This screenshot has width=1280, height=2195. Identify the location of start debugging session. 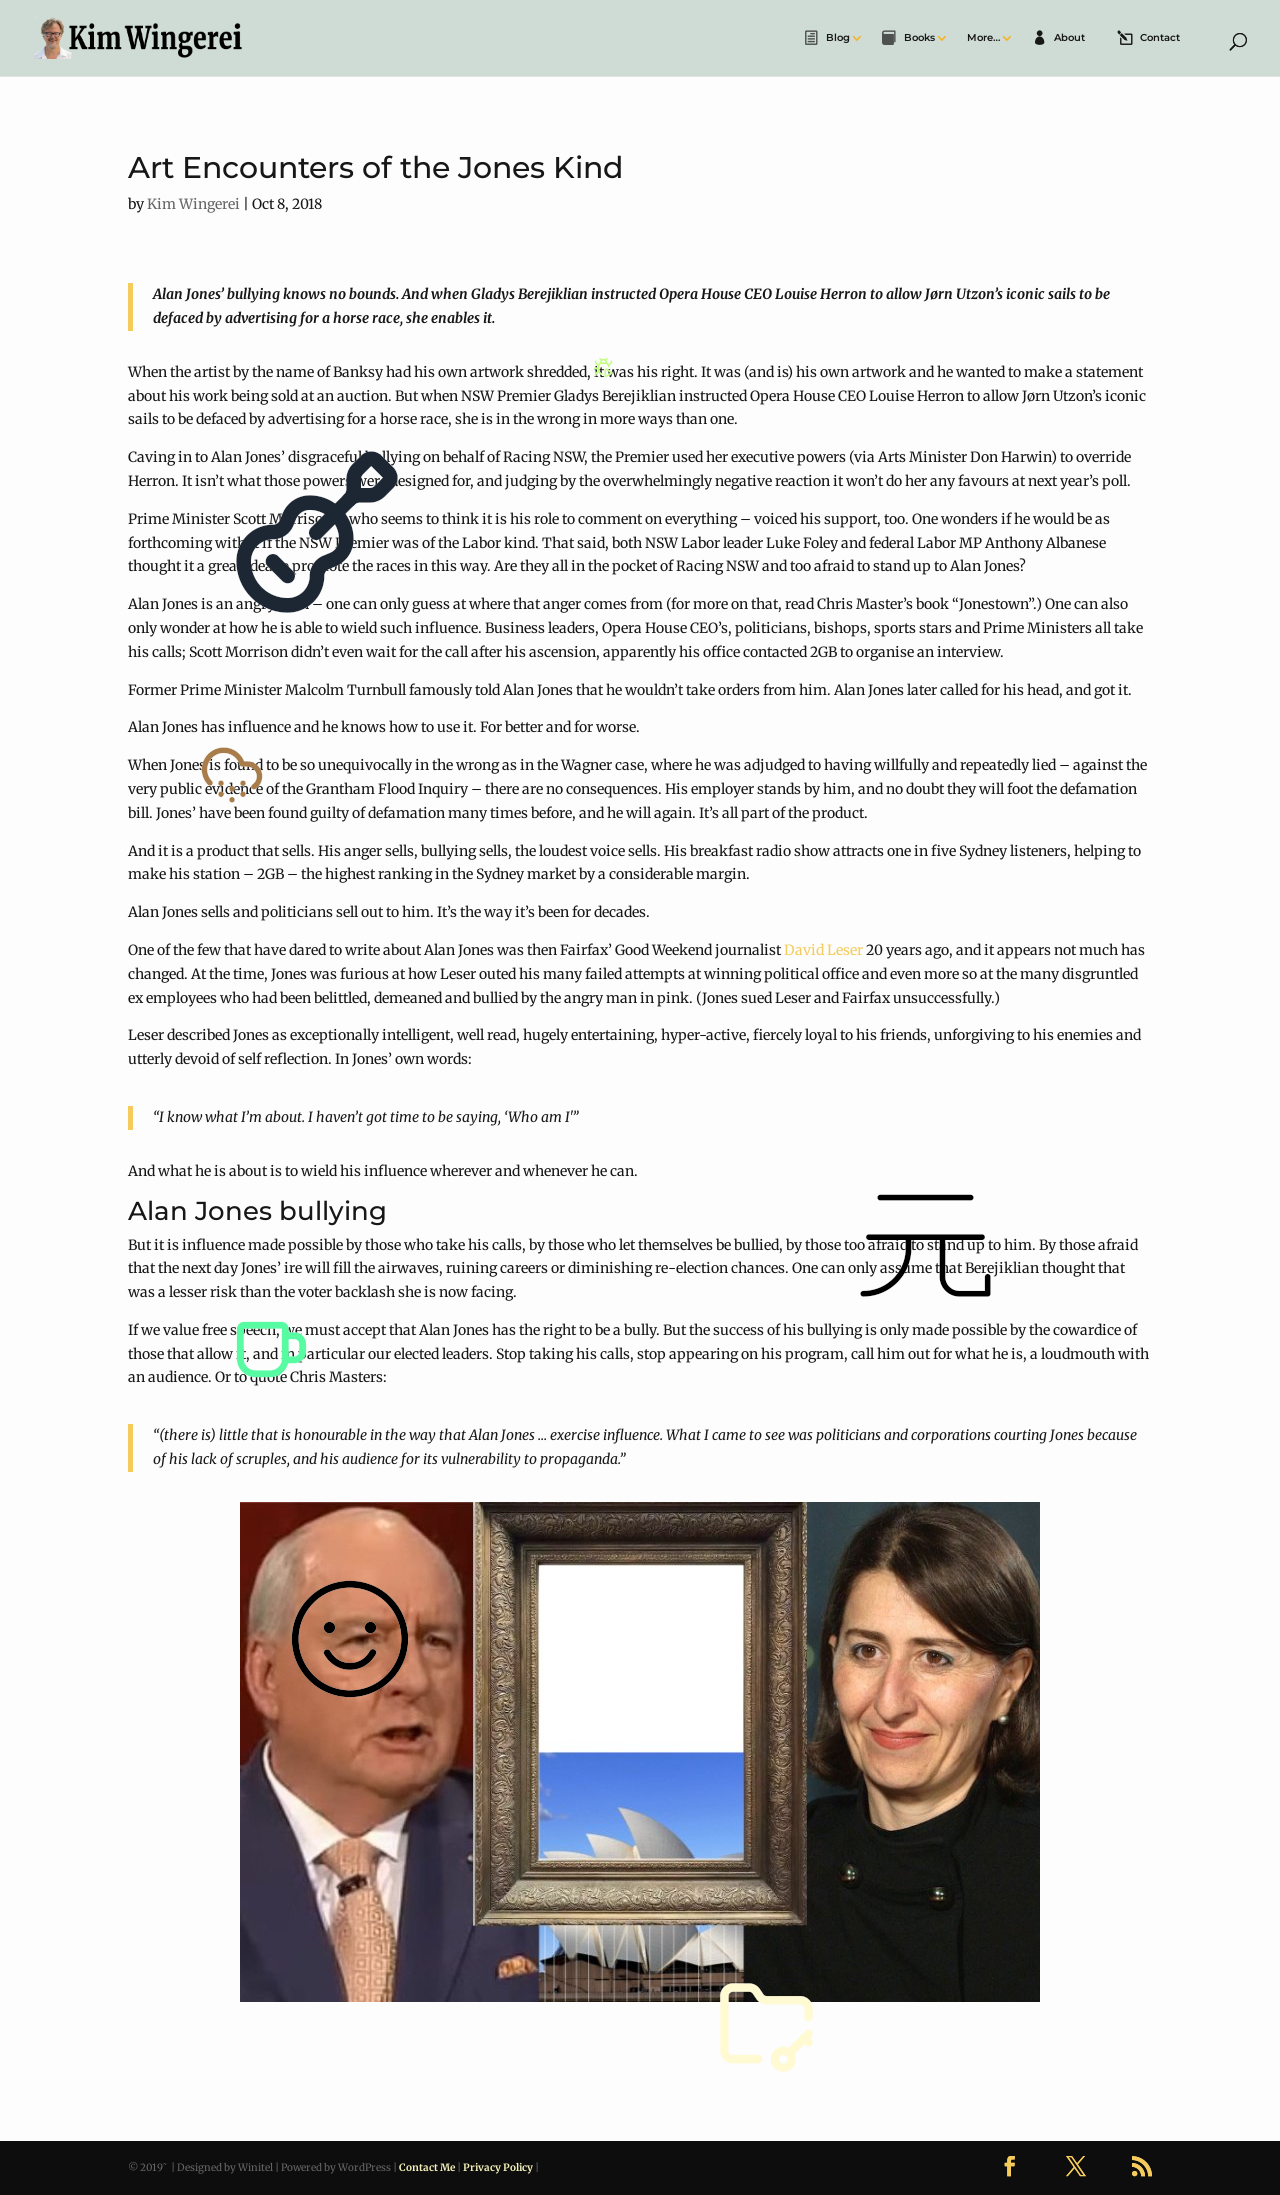
(603, 367).